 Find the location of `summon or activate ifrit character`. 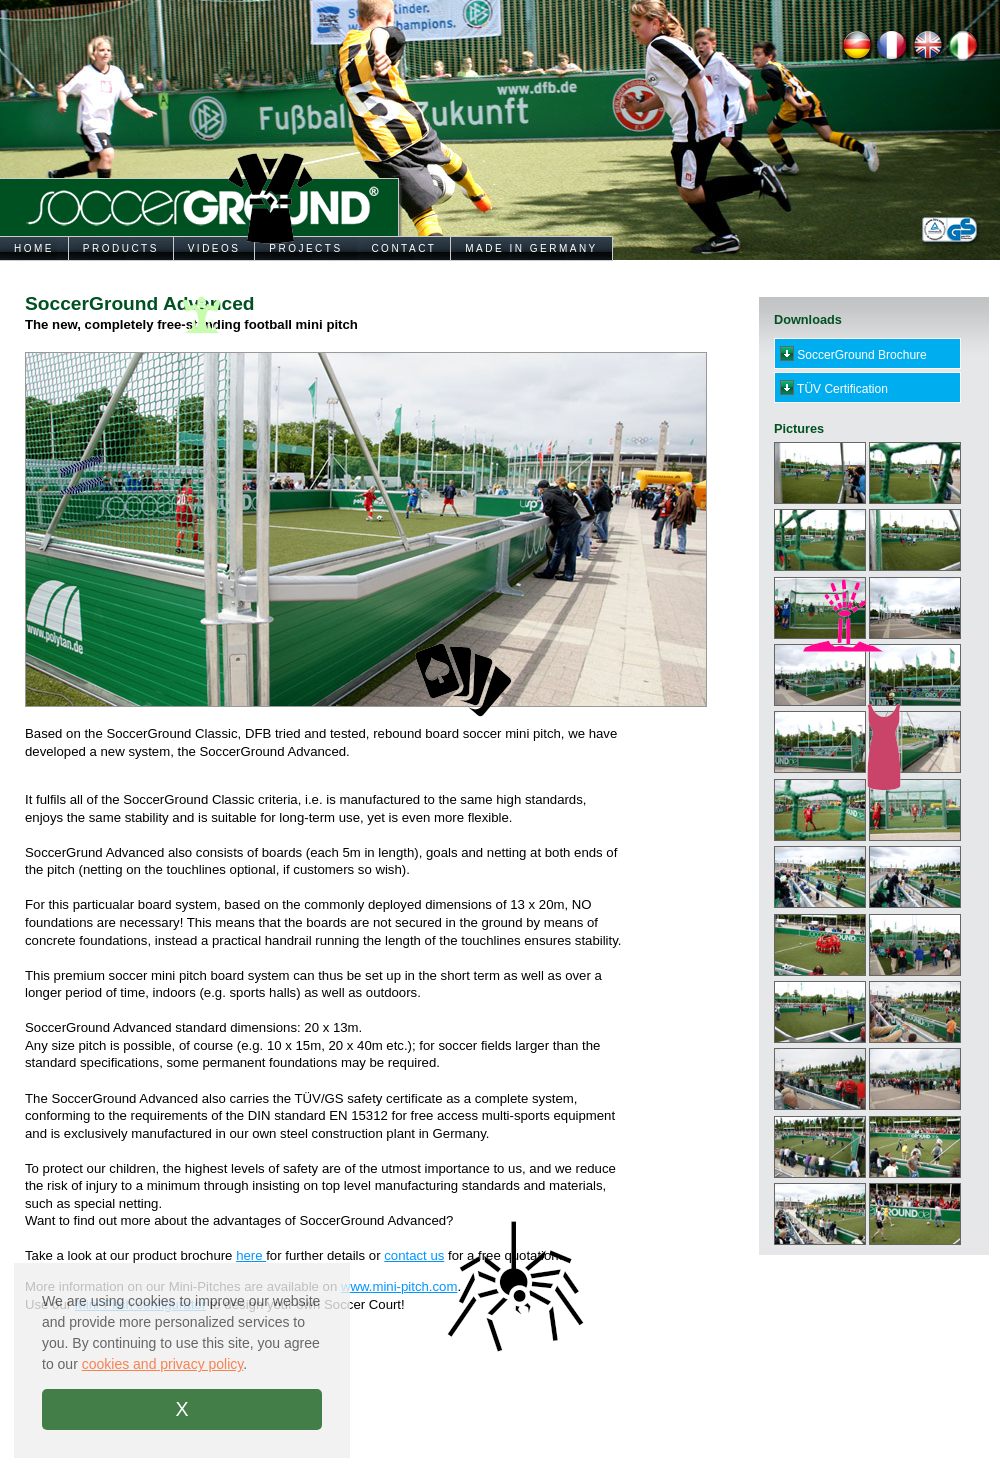

summon or activate ifrit character is located at coordinates (202, 315).